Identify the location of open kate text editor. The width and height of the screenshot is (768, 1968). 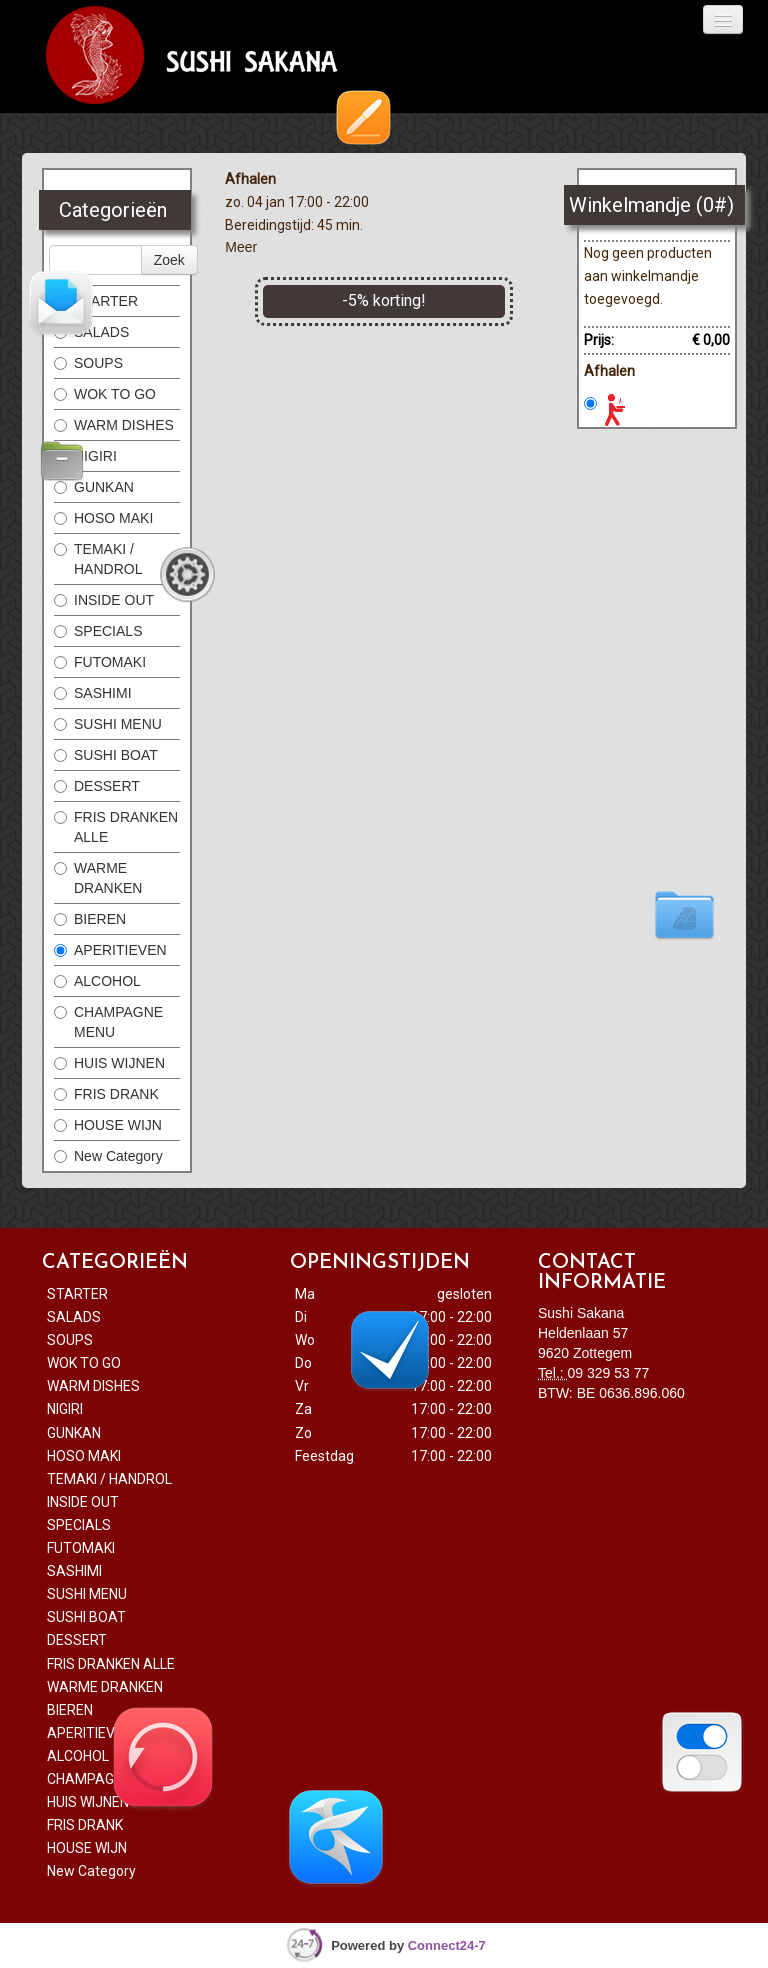
(336, 1837).